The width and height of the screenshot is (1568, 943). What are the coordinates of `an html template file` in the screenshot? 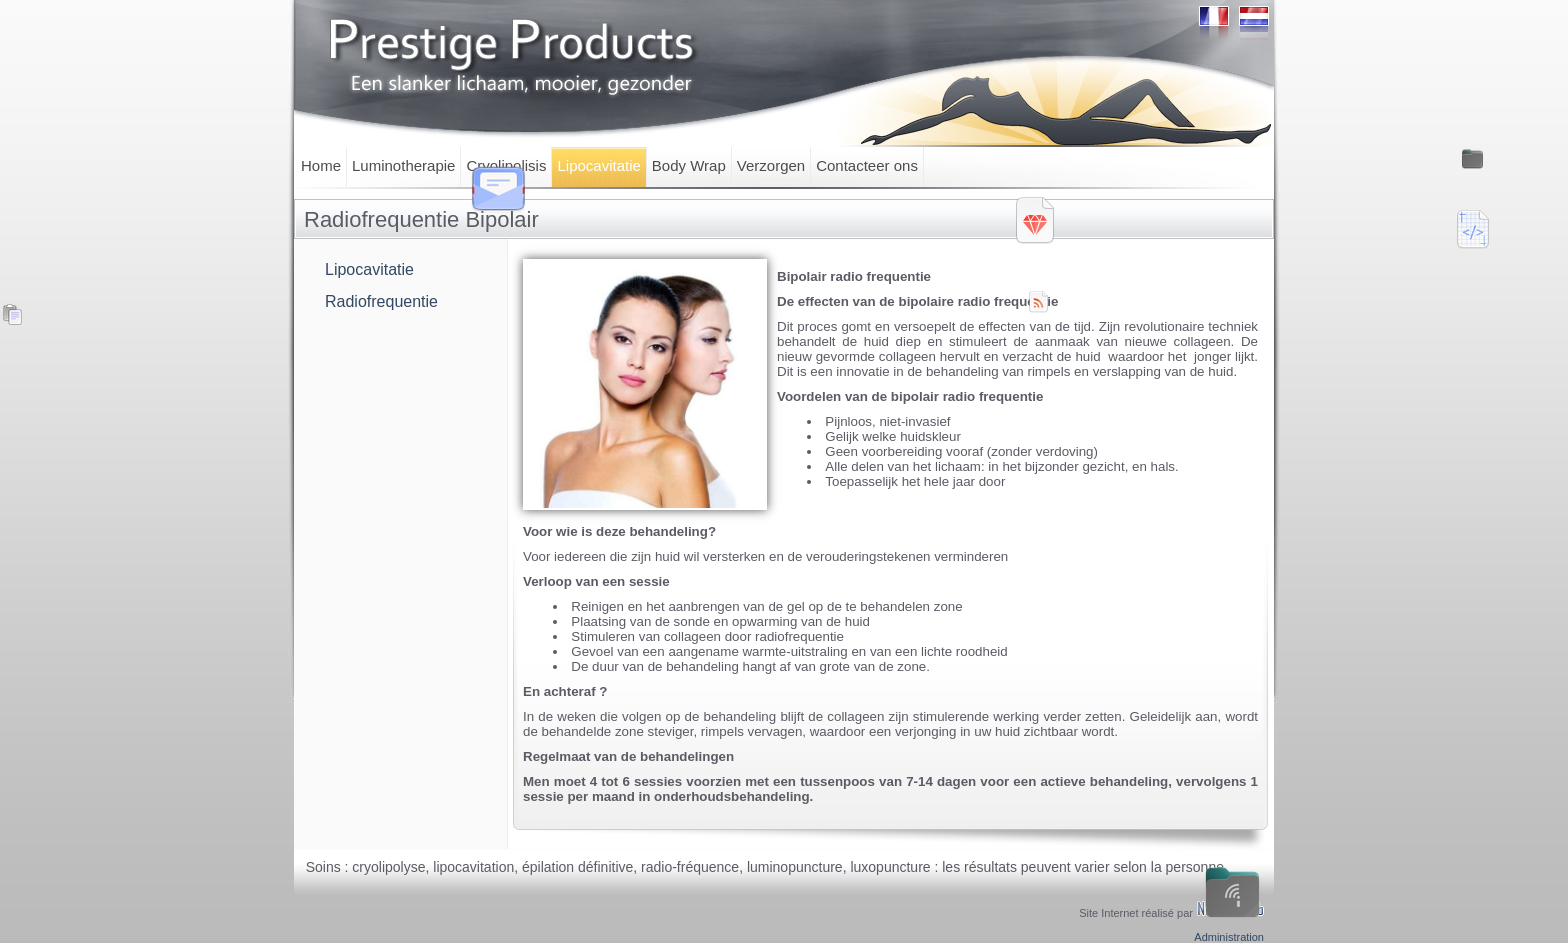 It's located at (1473, 229).